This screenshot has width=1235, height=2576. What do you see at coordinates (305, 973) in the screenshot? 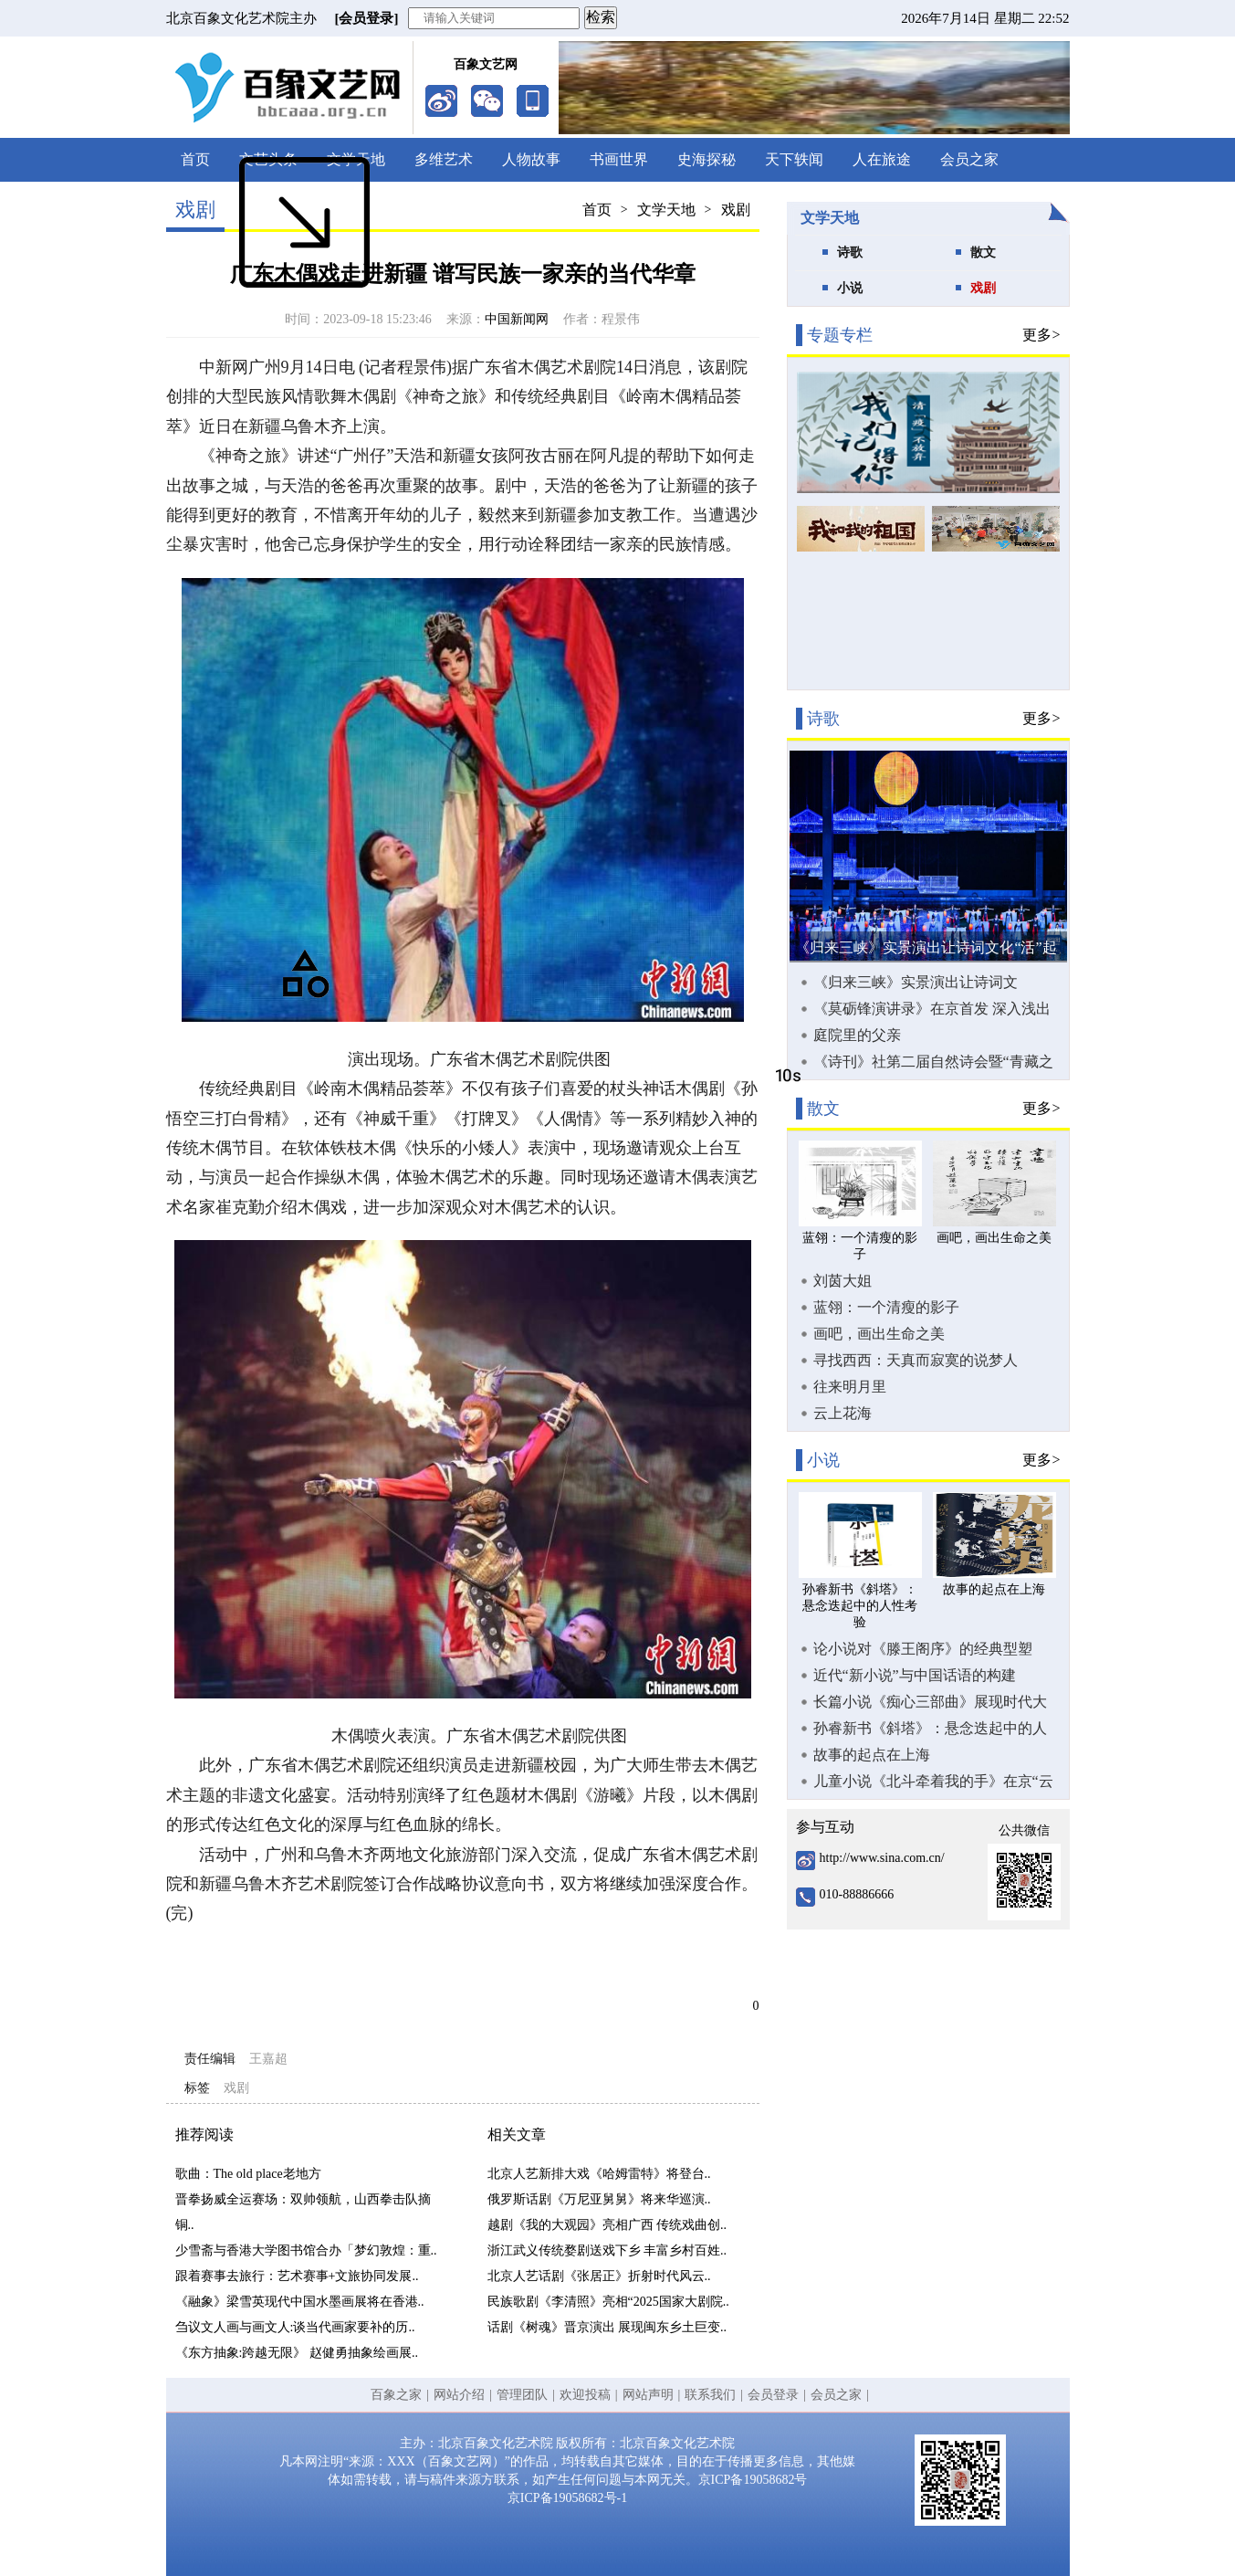
I see `browse or filter by category` at bounding box center [305, 973].